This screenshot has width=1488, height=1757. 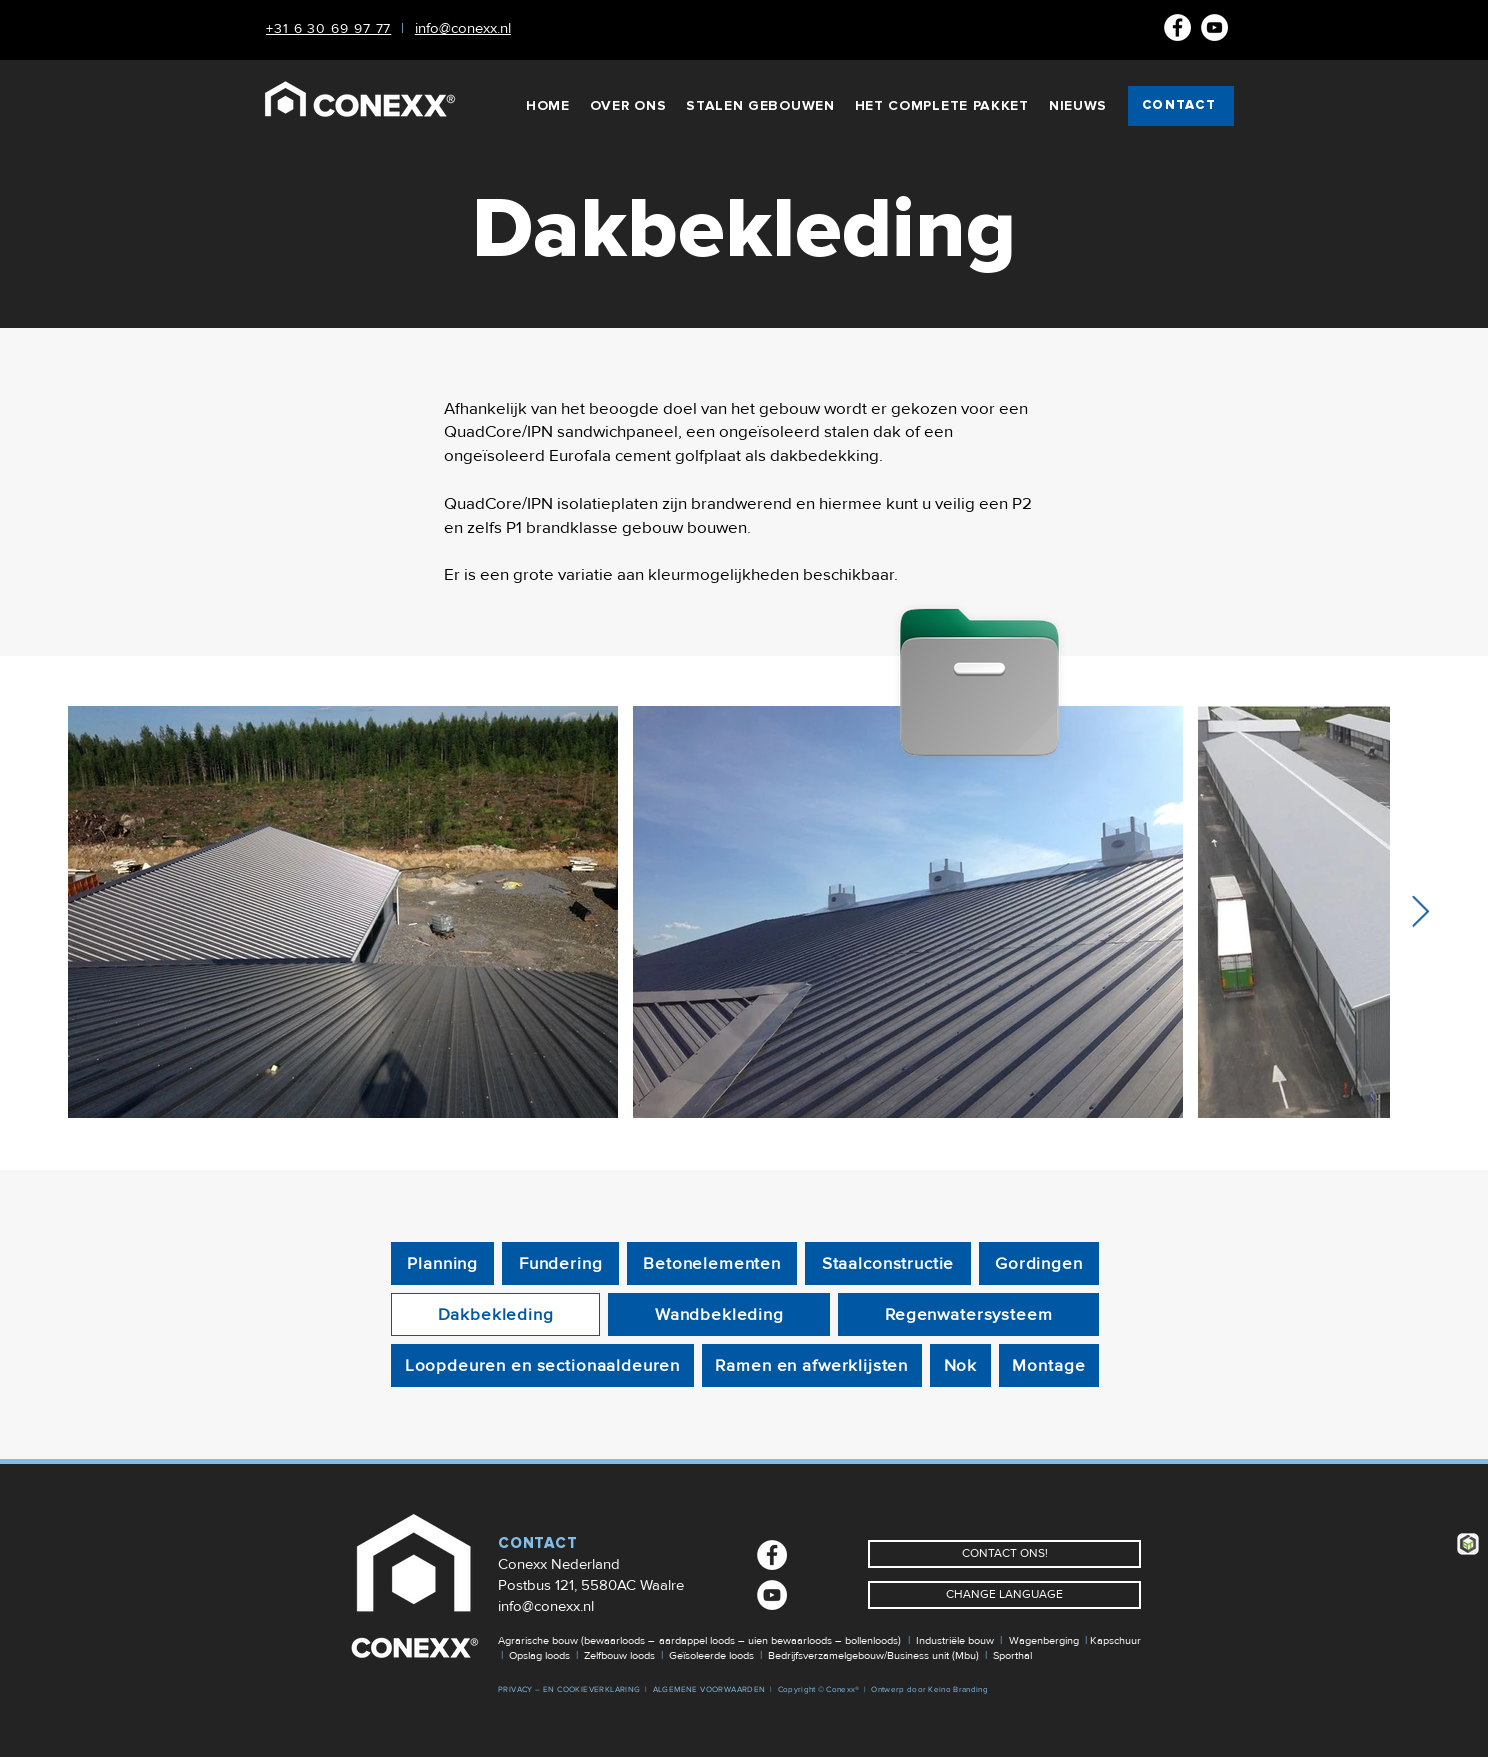 I want to click on launch atlauncher minecraft mod manager, so click(x=1468, y=1544).